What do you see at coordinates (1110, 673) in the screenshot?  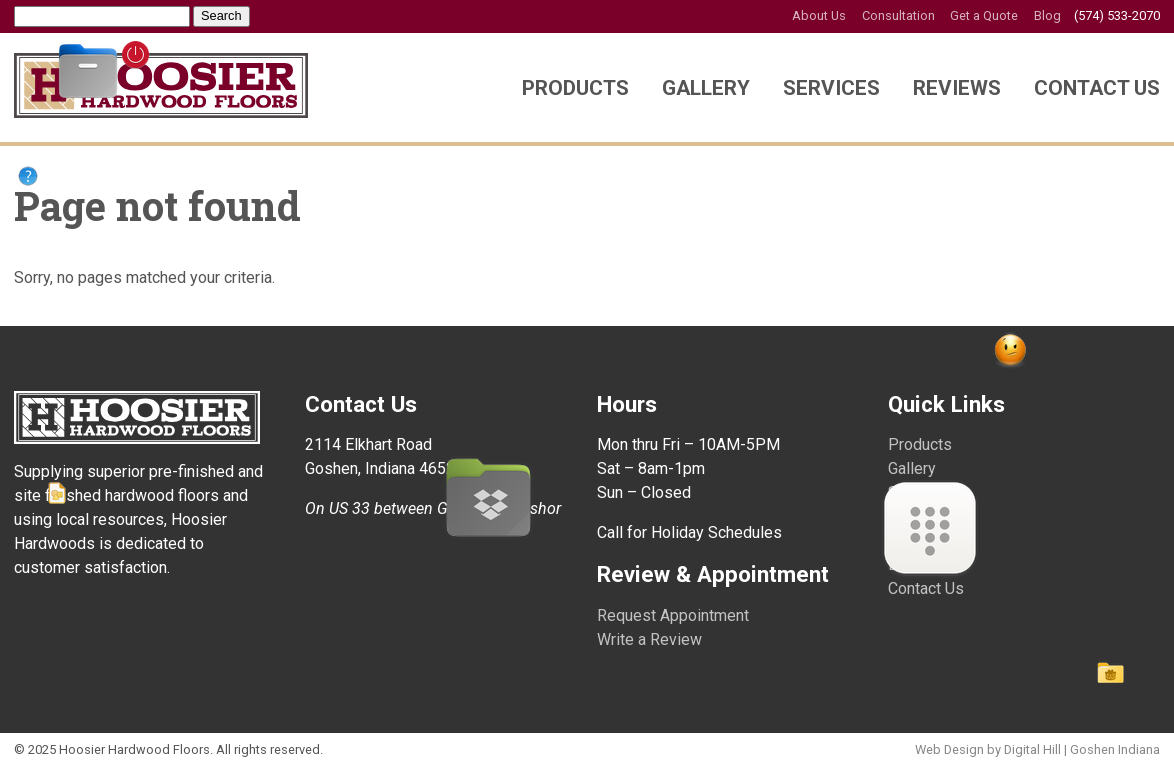 I see `open godot game engine project folder` at bounding box center [1110, 673].